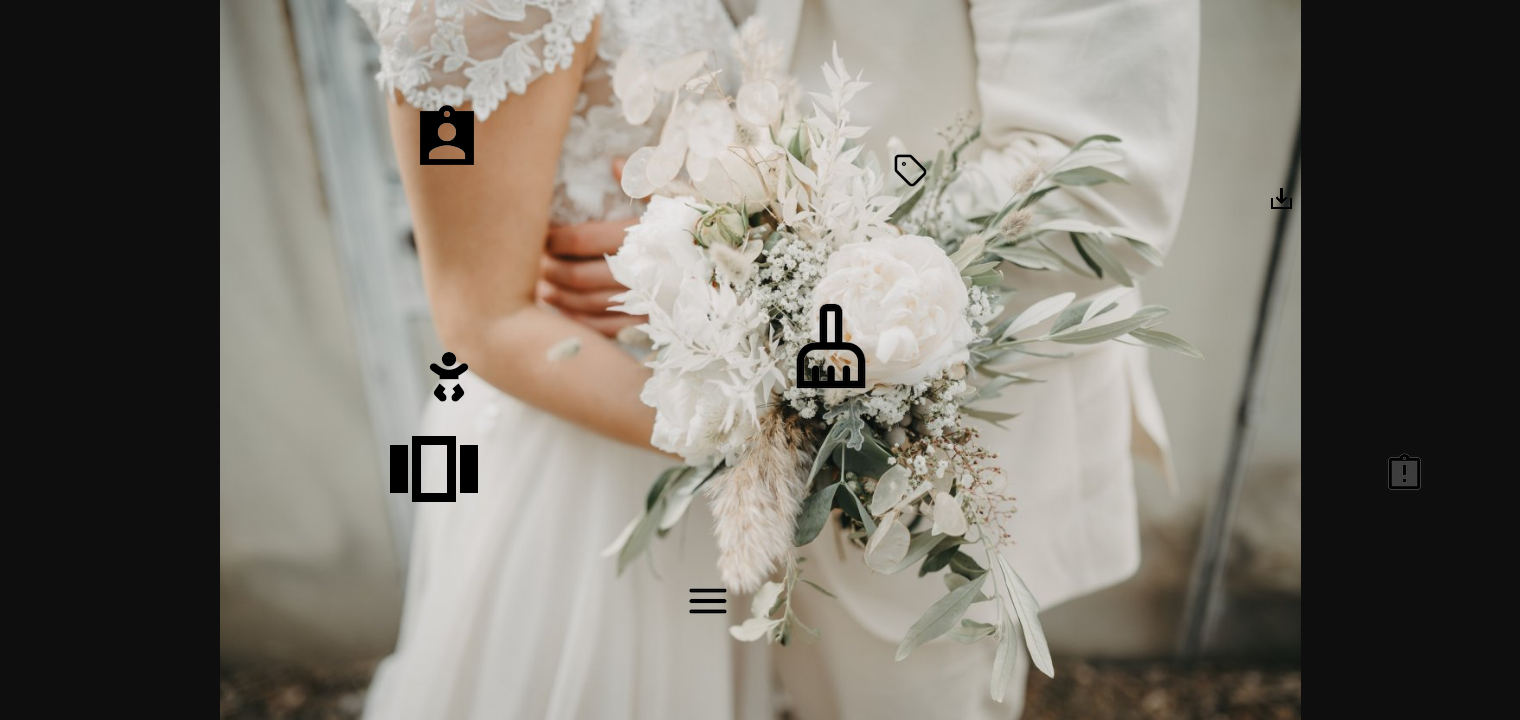 The image size is (1520, 720). What do you see at coordinates (910, 170) in the screenshot?
I see `add or manage tags for an item` at bounding box center [910, 170].